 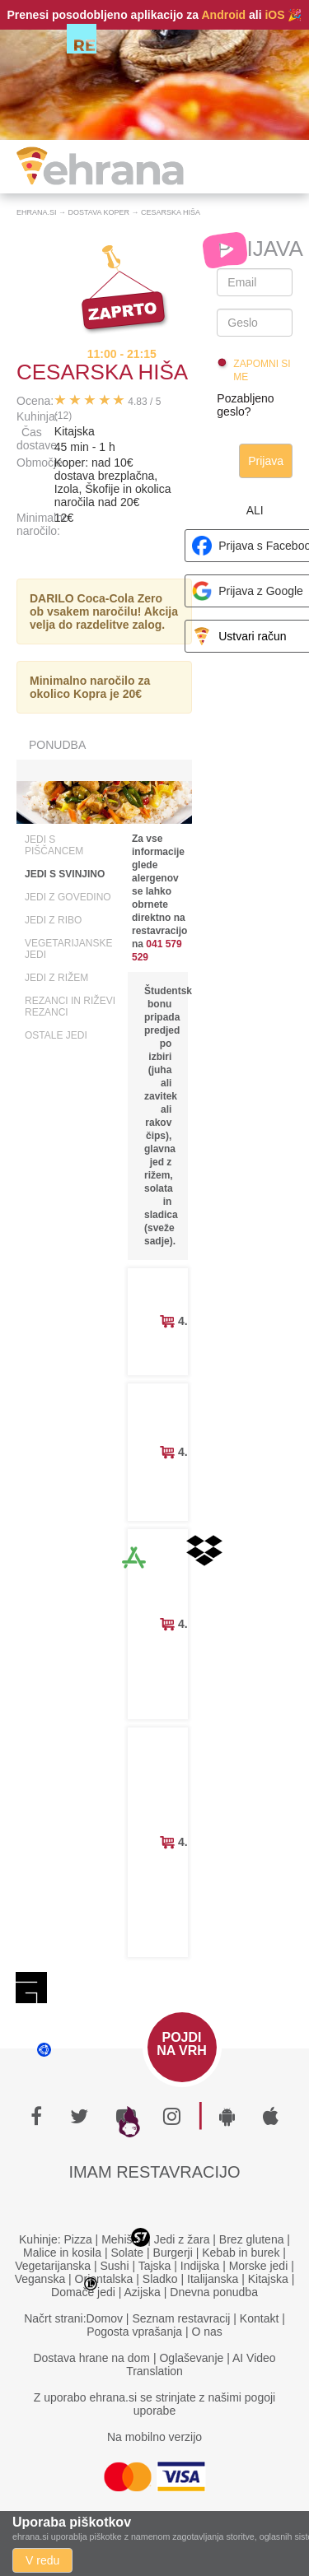 I want to click on E.Leclerc brand logo, so click(x=91, y=2284).